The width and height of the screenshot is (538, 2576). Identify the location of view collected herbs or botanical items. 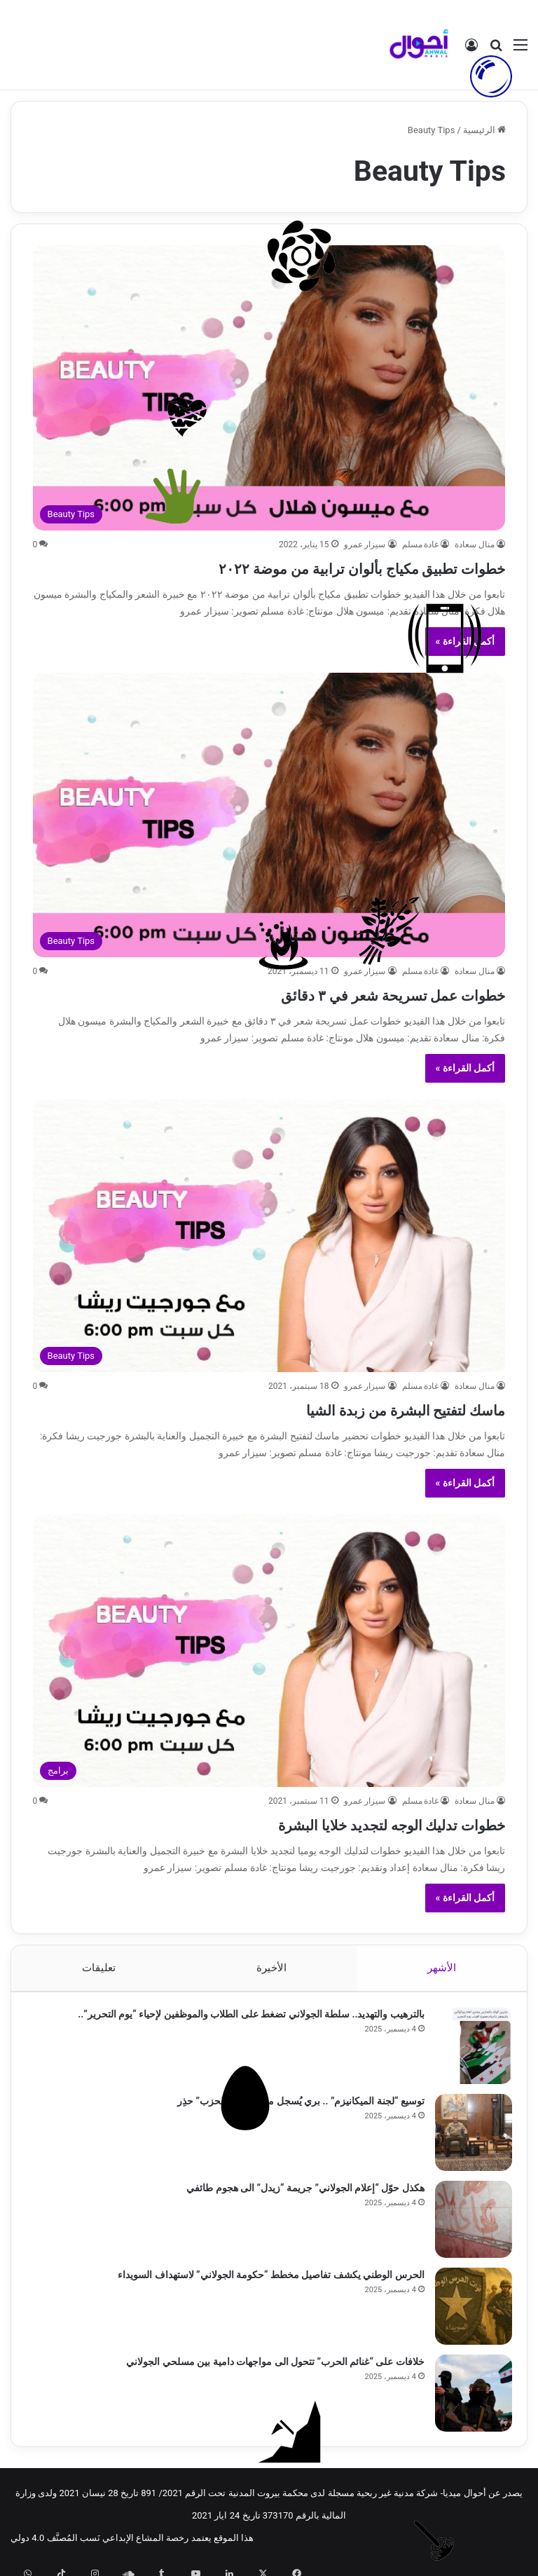
(387, 931).